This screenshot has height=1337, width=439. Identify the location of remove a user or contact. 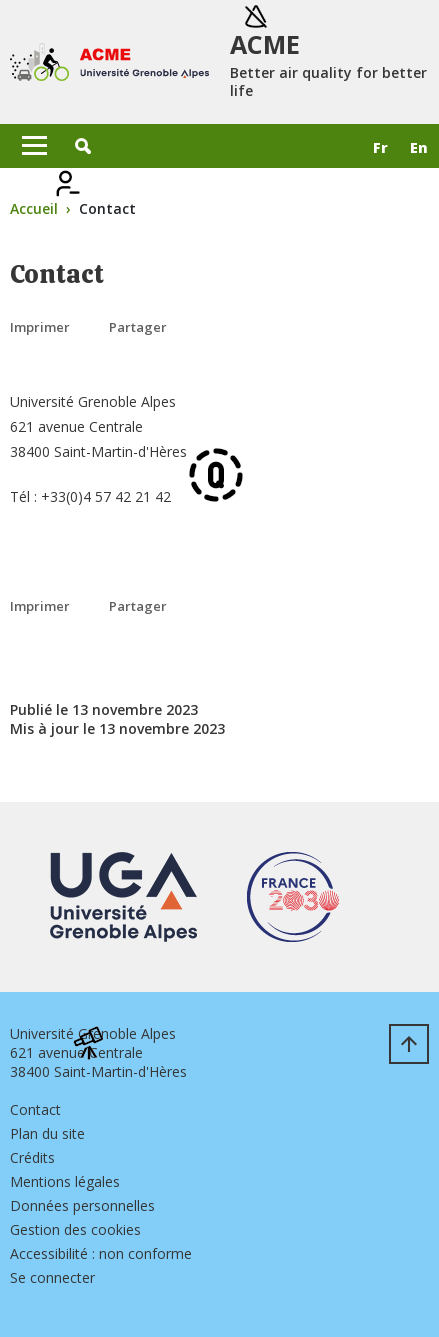
(65, 183).